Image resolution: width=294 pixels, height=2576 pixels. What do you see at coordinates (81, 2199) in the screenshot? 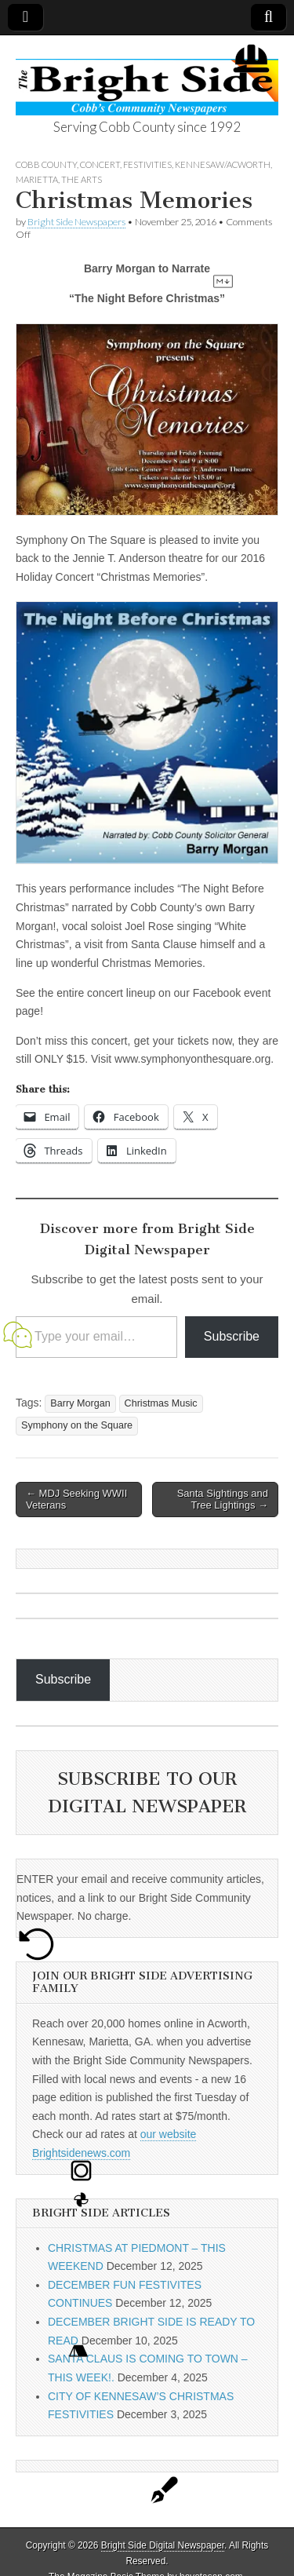
I see `open google photos` at bounding box center [81, 2199].